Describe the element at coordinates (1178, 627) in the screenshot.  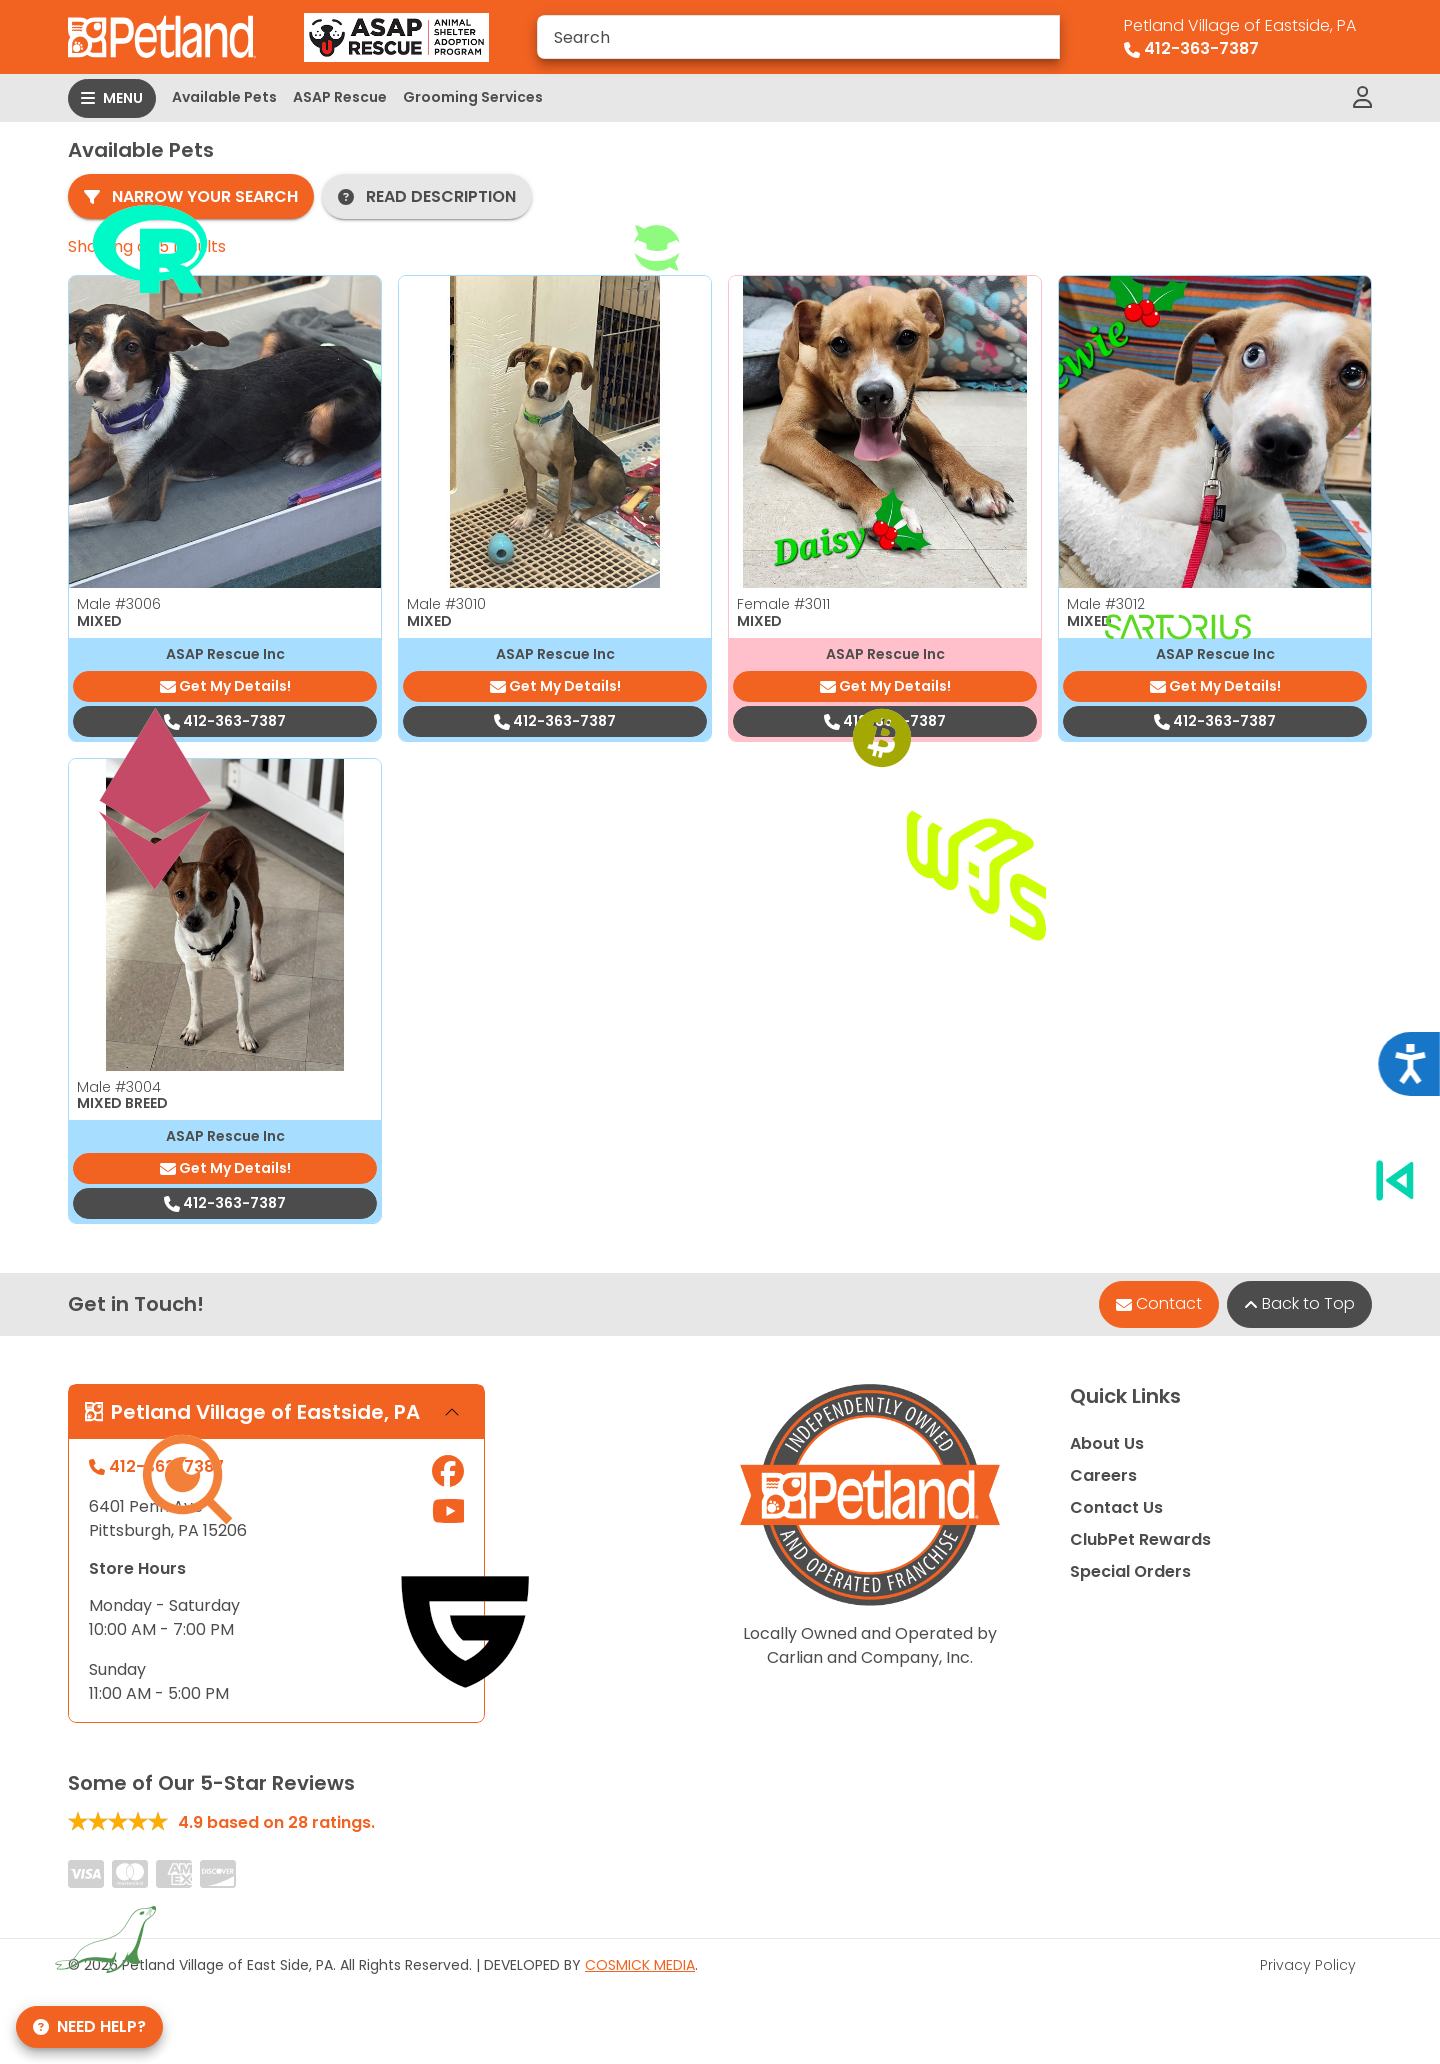
I see `Sartorius company logo` at that location.